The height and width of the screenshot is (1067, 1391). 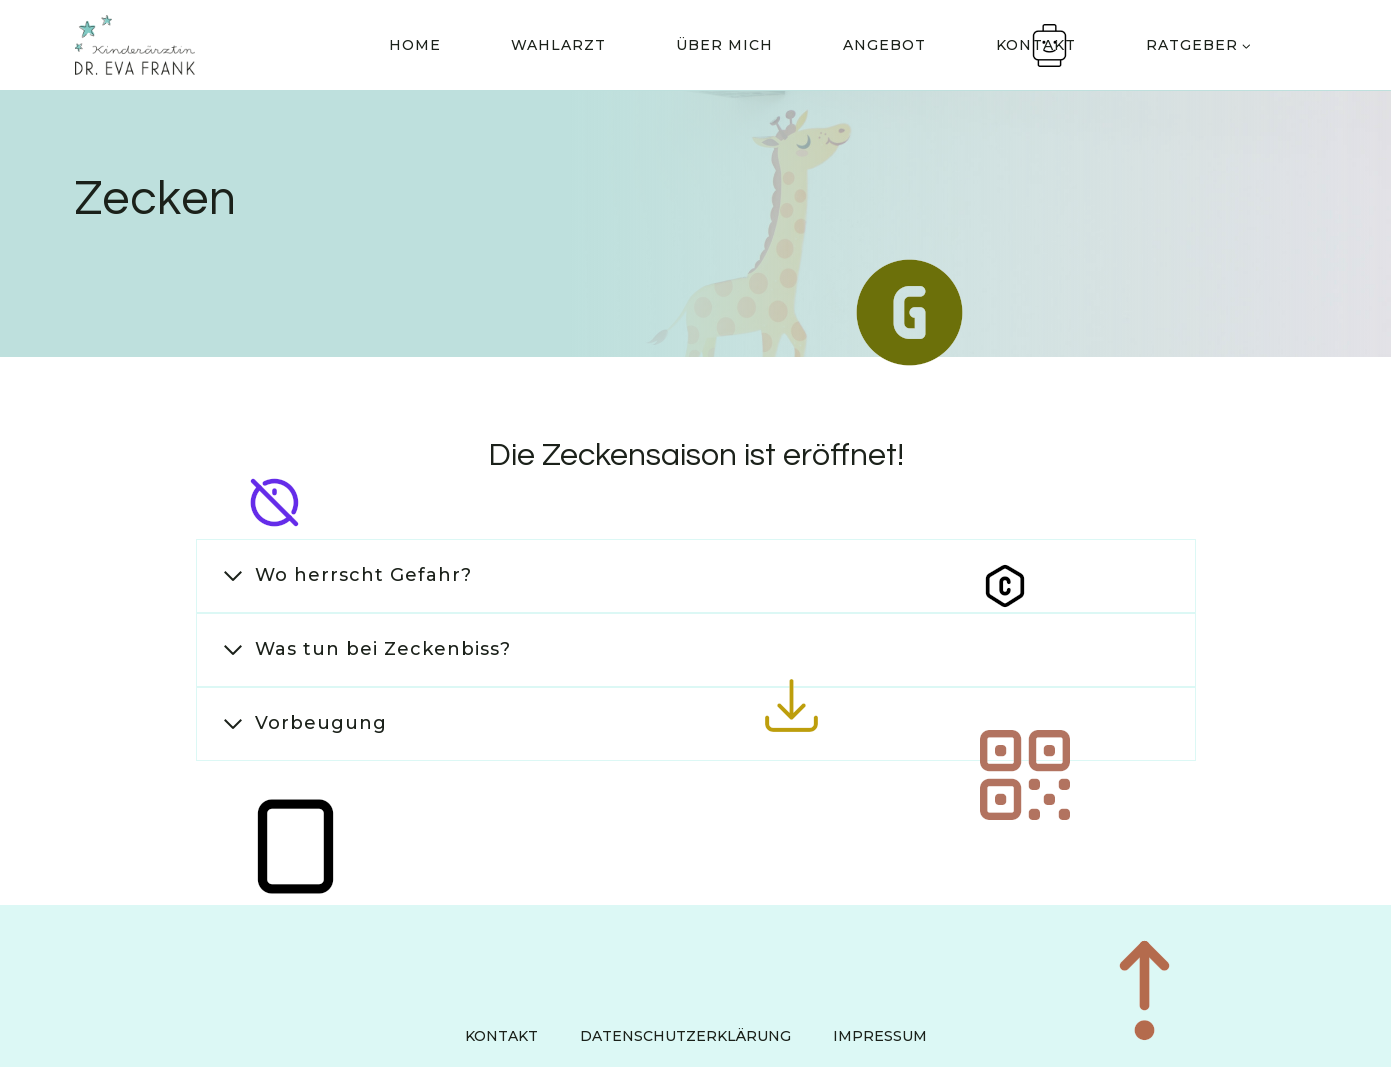 I want to click on step out of current function in debugger, so click(x=1144, y=990).